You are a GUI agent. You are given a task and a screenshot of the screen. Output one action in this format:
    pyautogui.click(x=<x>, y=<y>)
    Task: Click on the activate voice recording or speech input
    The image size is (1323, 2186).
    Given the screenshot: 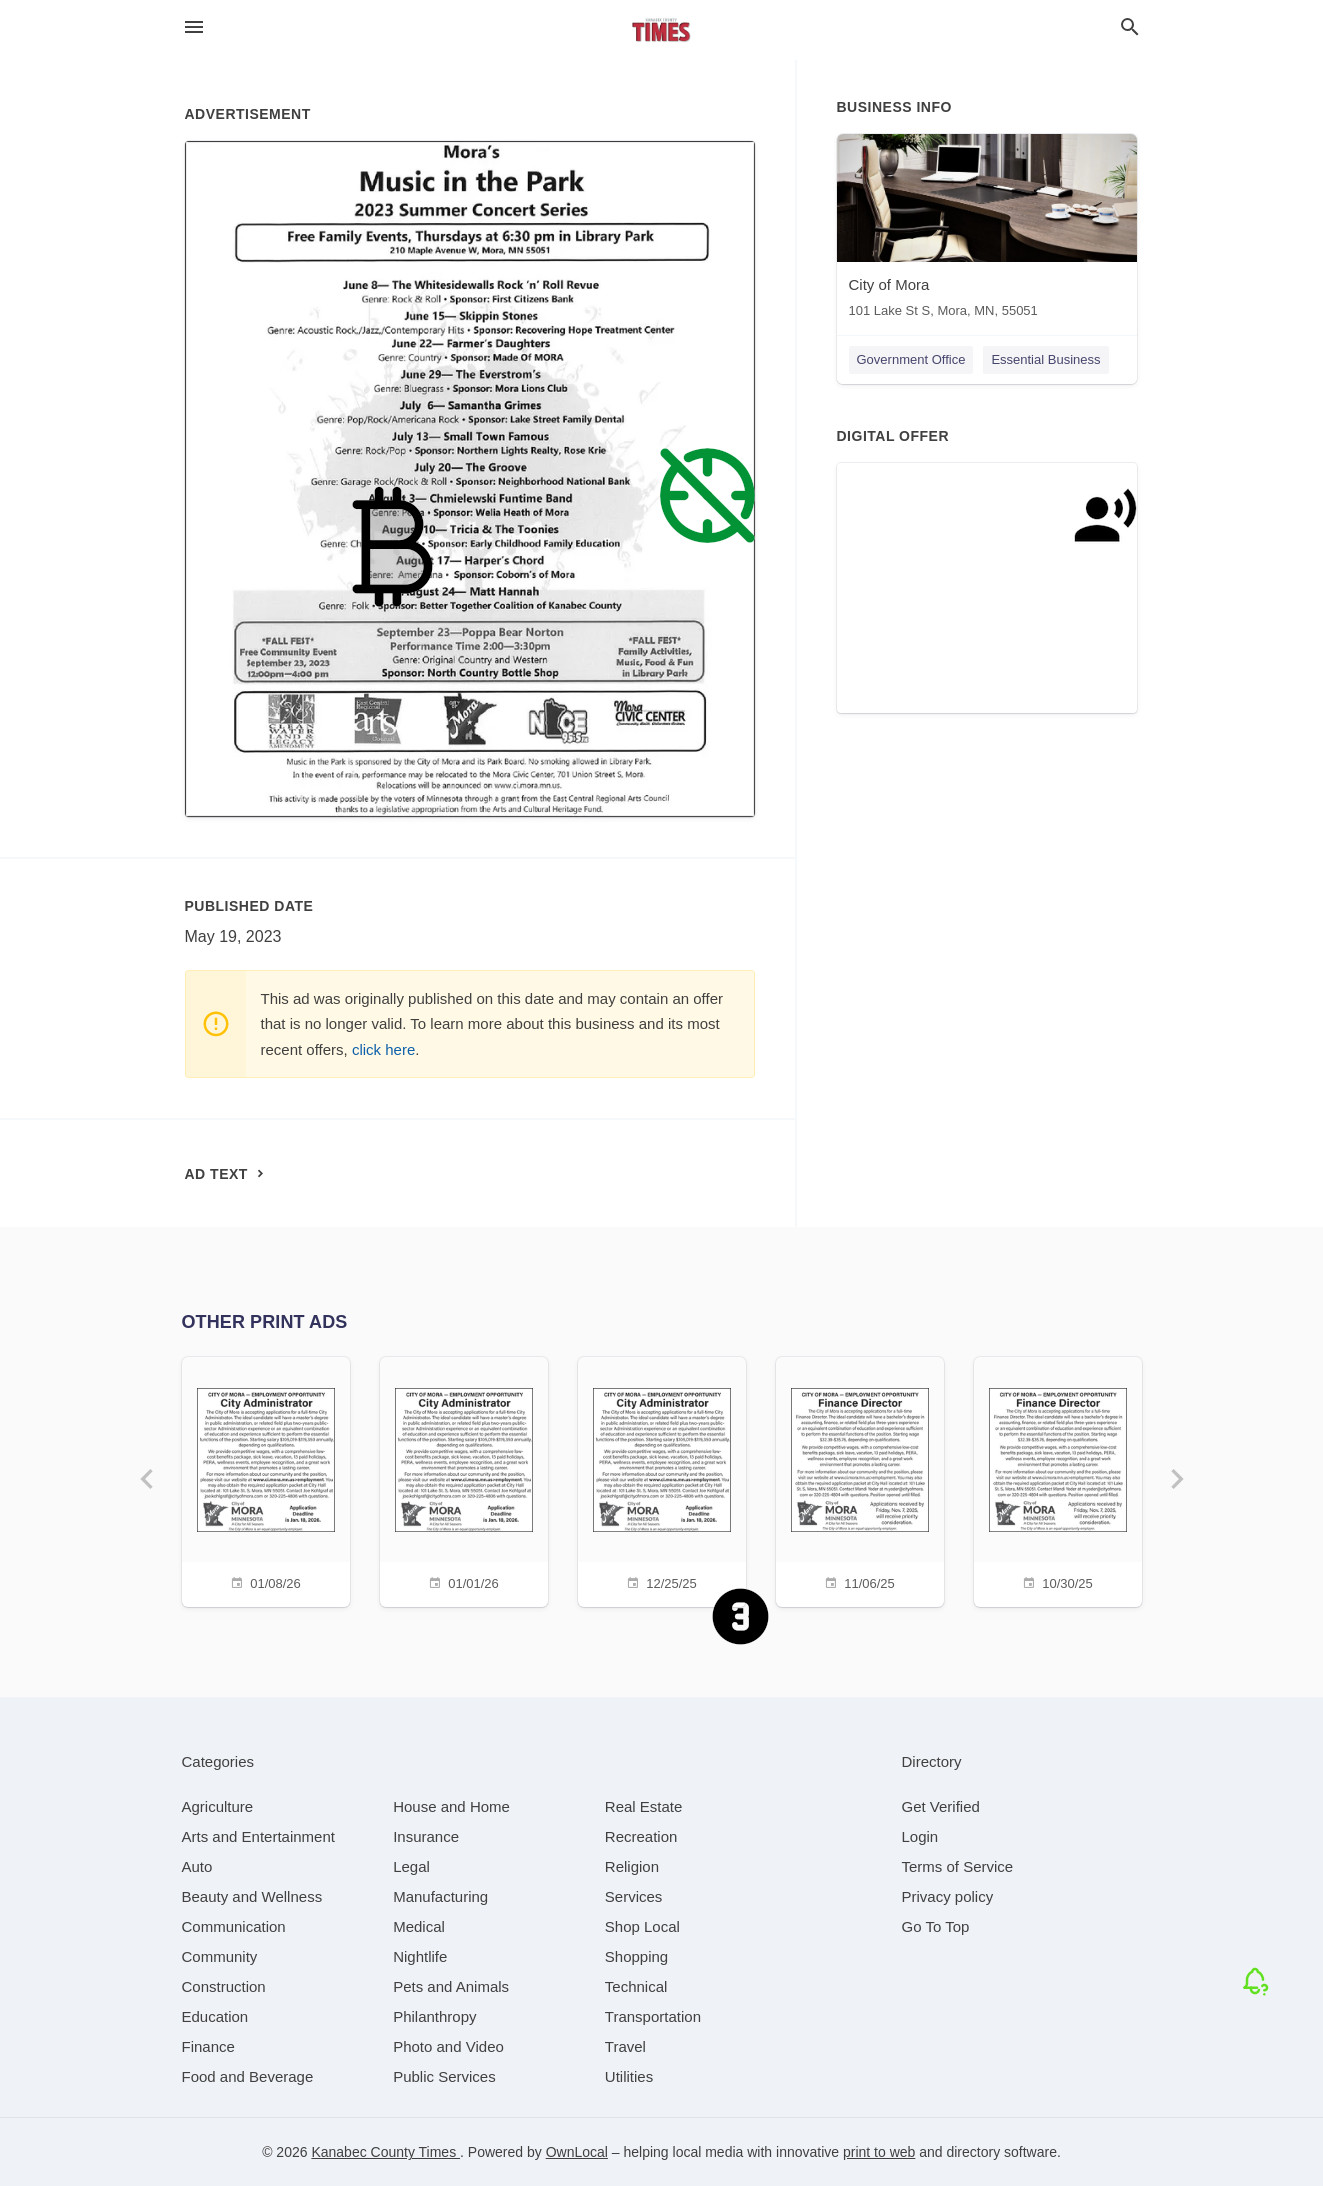 What is the action you would take?
    pyautogui.click(x=1105, y=516)
    